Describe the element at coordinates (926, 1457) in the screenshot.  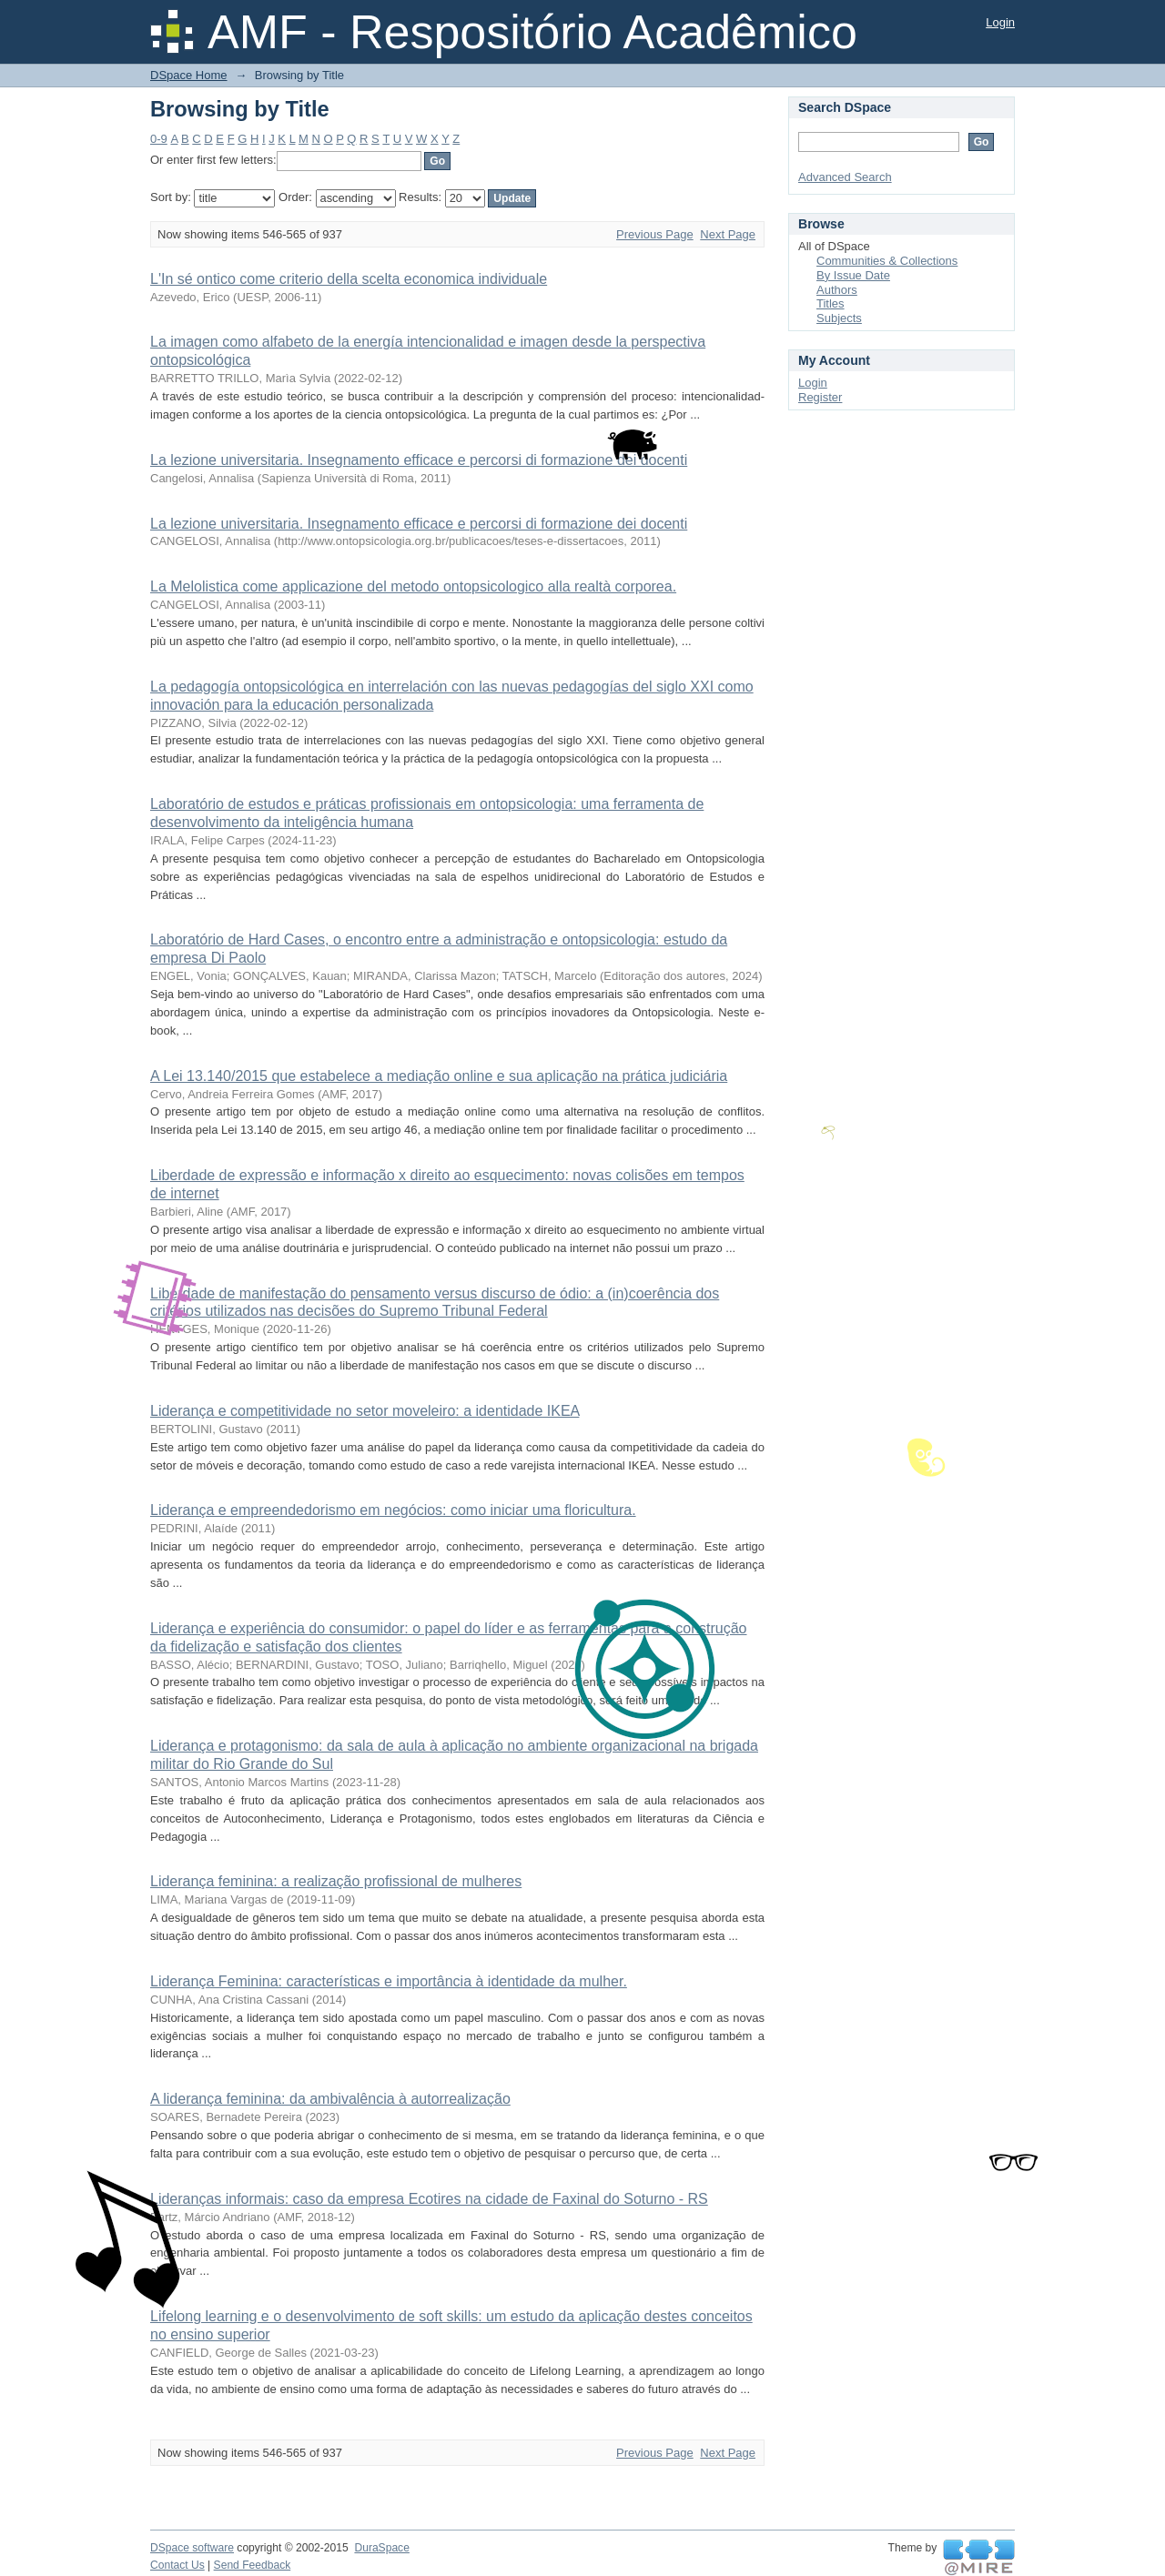
I see `indicates pregnancy or fetal development status` at that location.